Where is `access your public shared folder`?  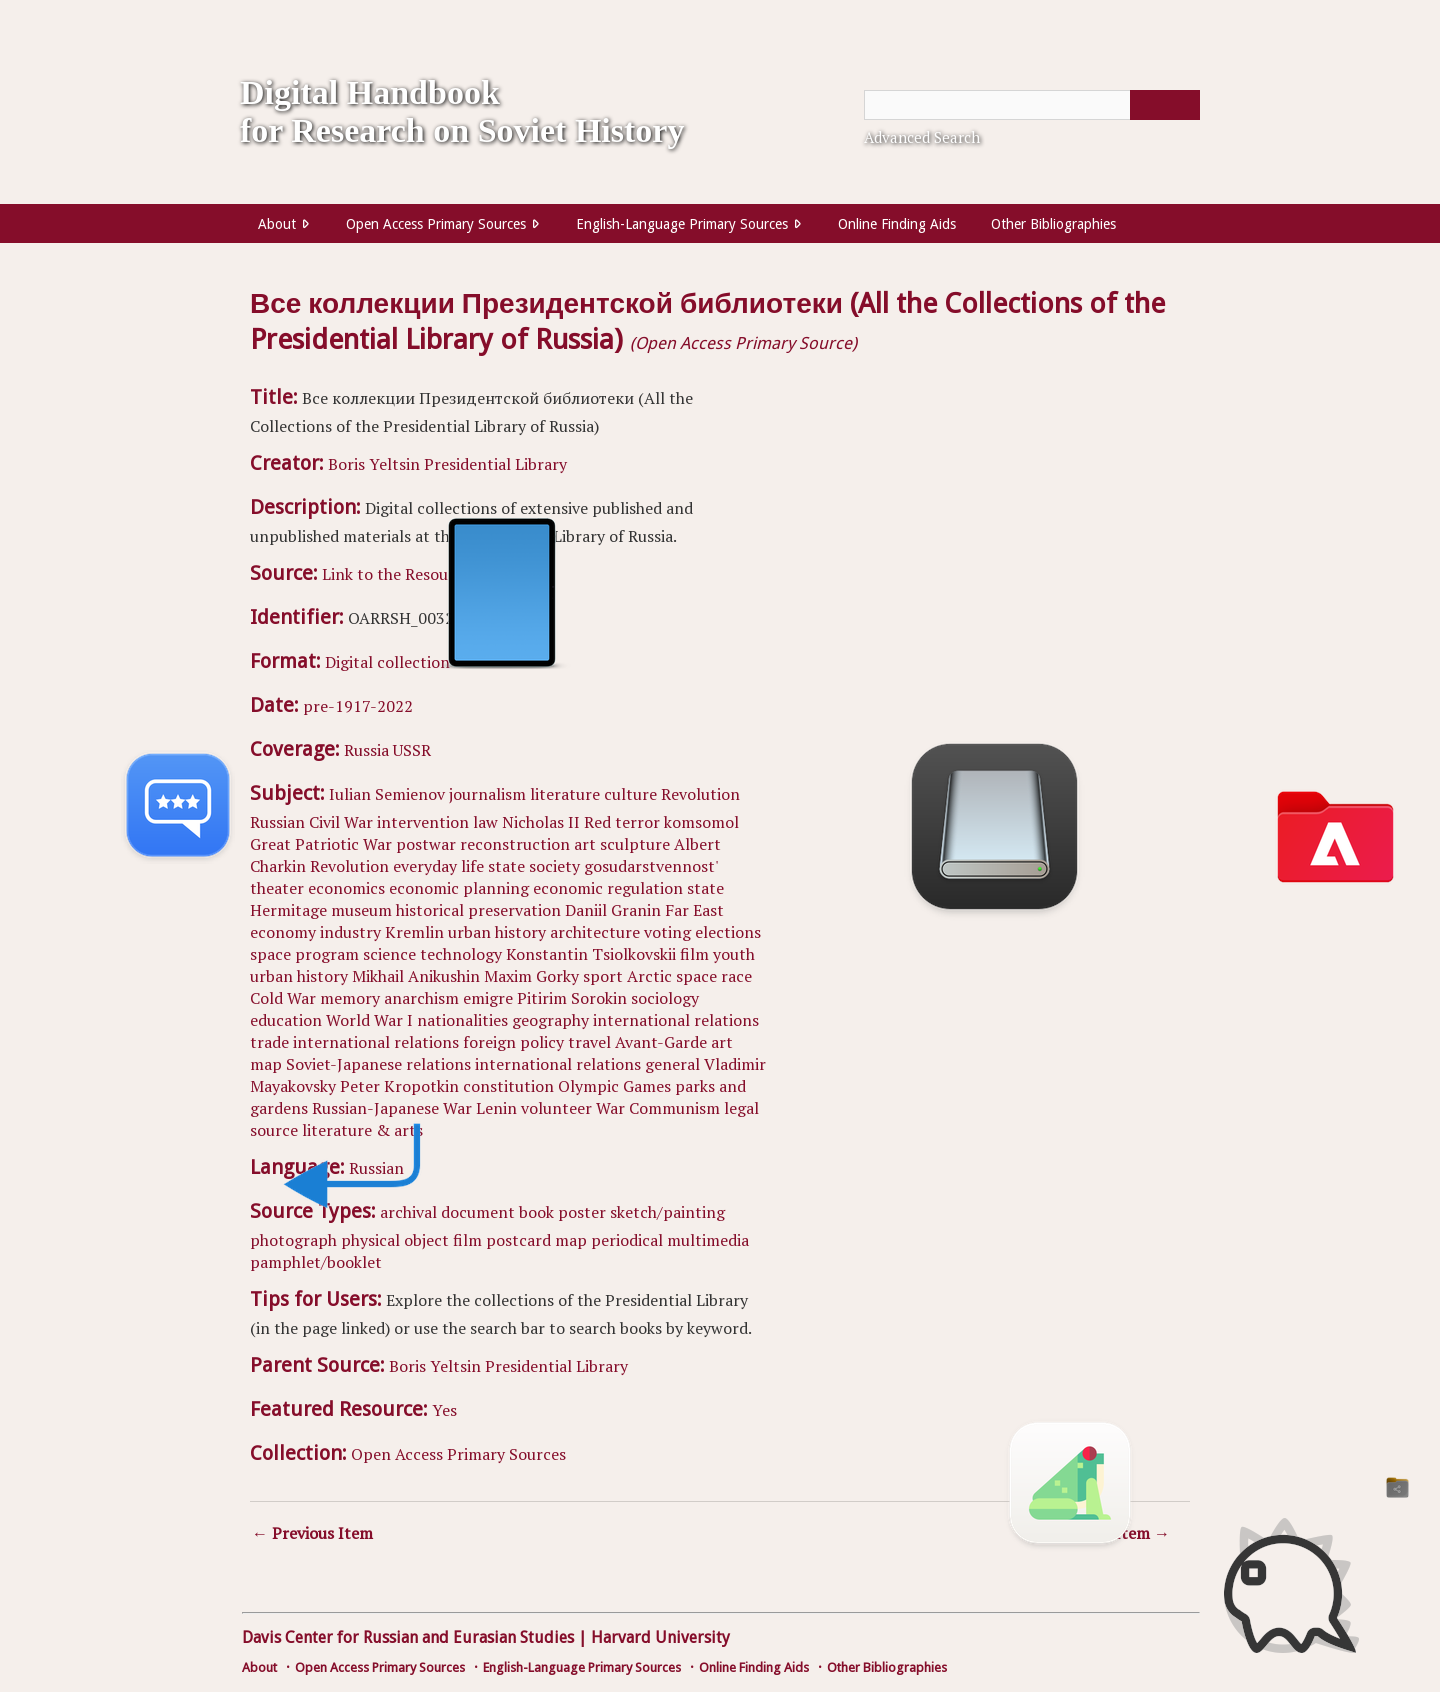 access your public shared folder is located at coordinates (1397, 1487).